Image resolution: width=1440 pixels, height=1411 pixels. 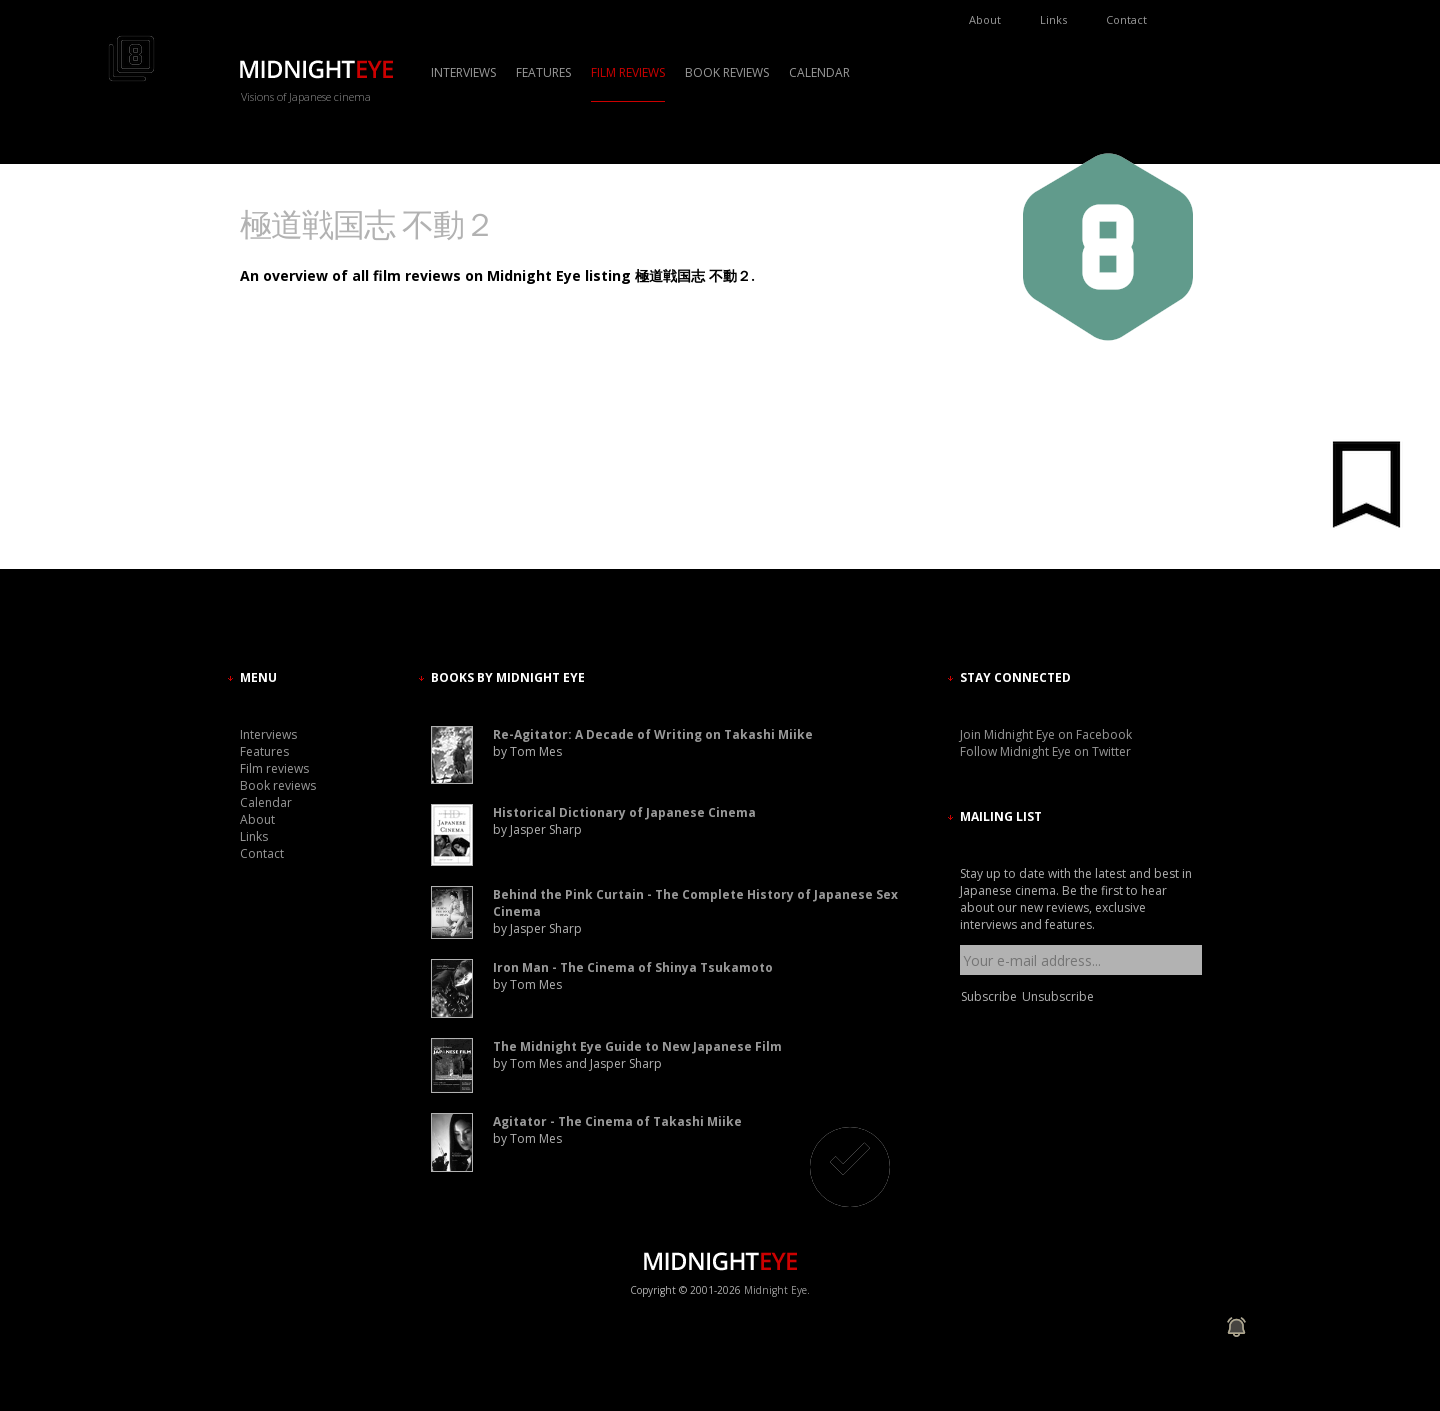 What do you see at coordinates (1236, 1327) in the screenshot?
I see `indicates new notifications are available` at bounding box center [1236, 1327].